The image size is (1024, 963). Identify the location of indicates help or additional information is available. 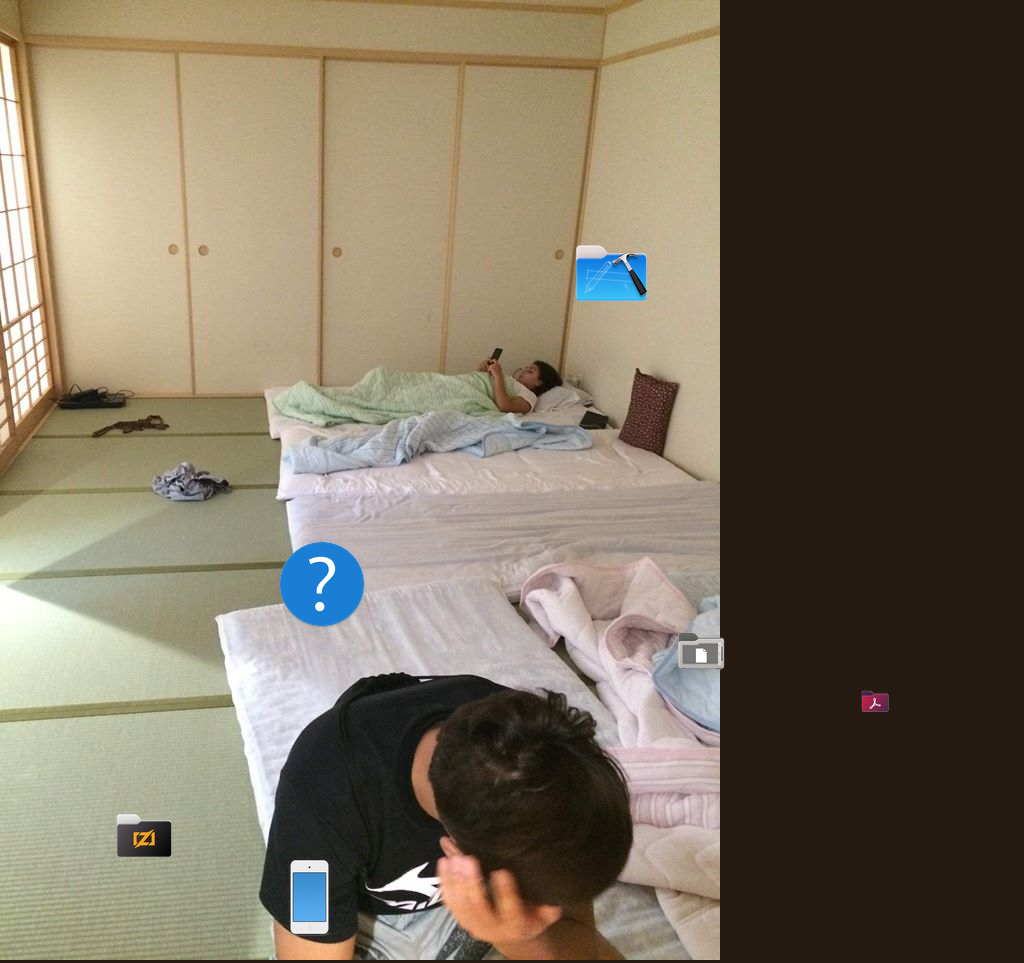
(322, 584).